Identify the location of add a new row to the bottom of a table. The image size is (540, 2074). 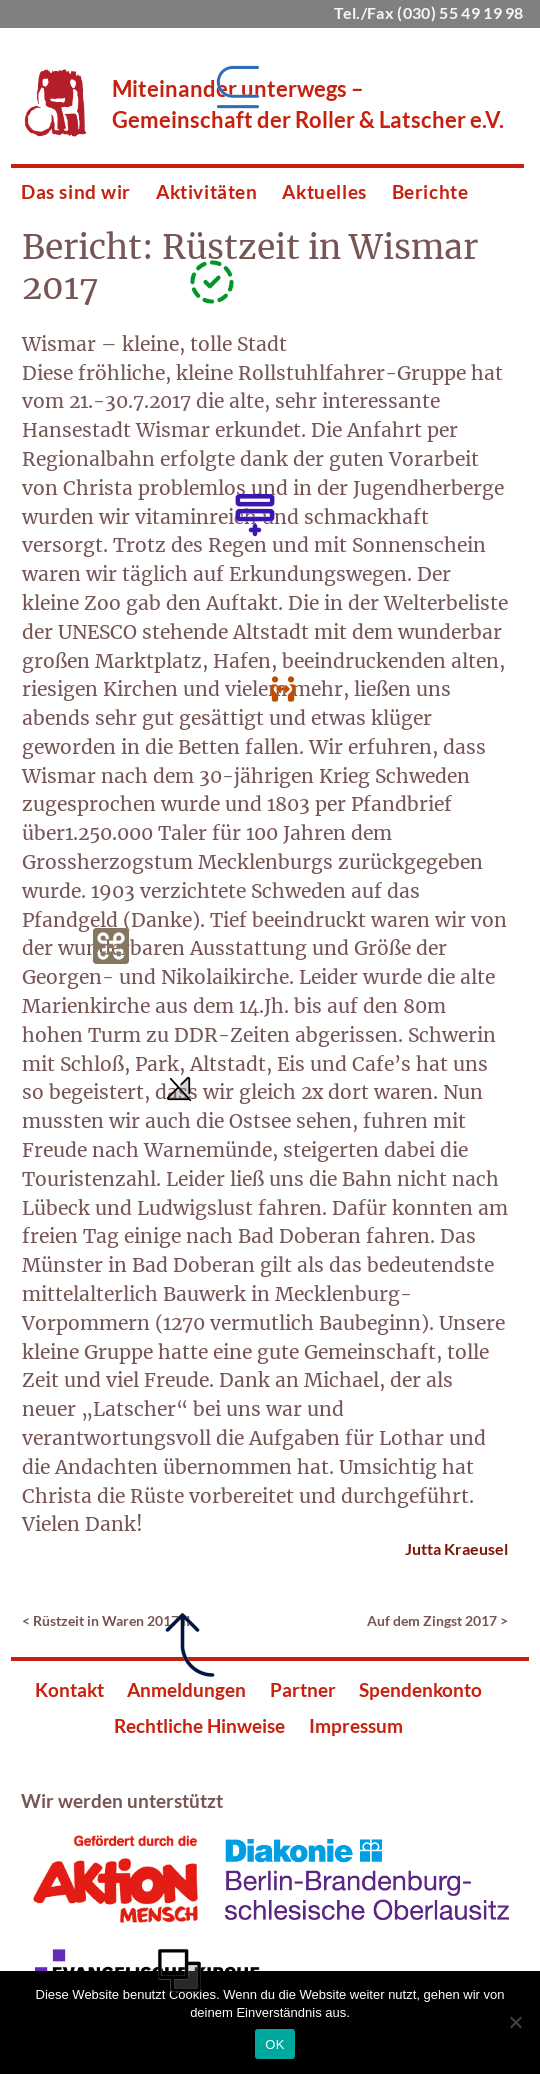
(255, 512).